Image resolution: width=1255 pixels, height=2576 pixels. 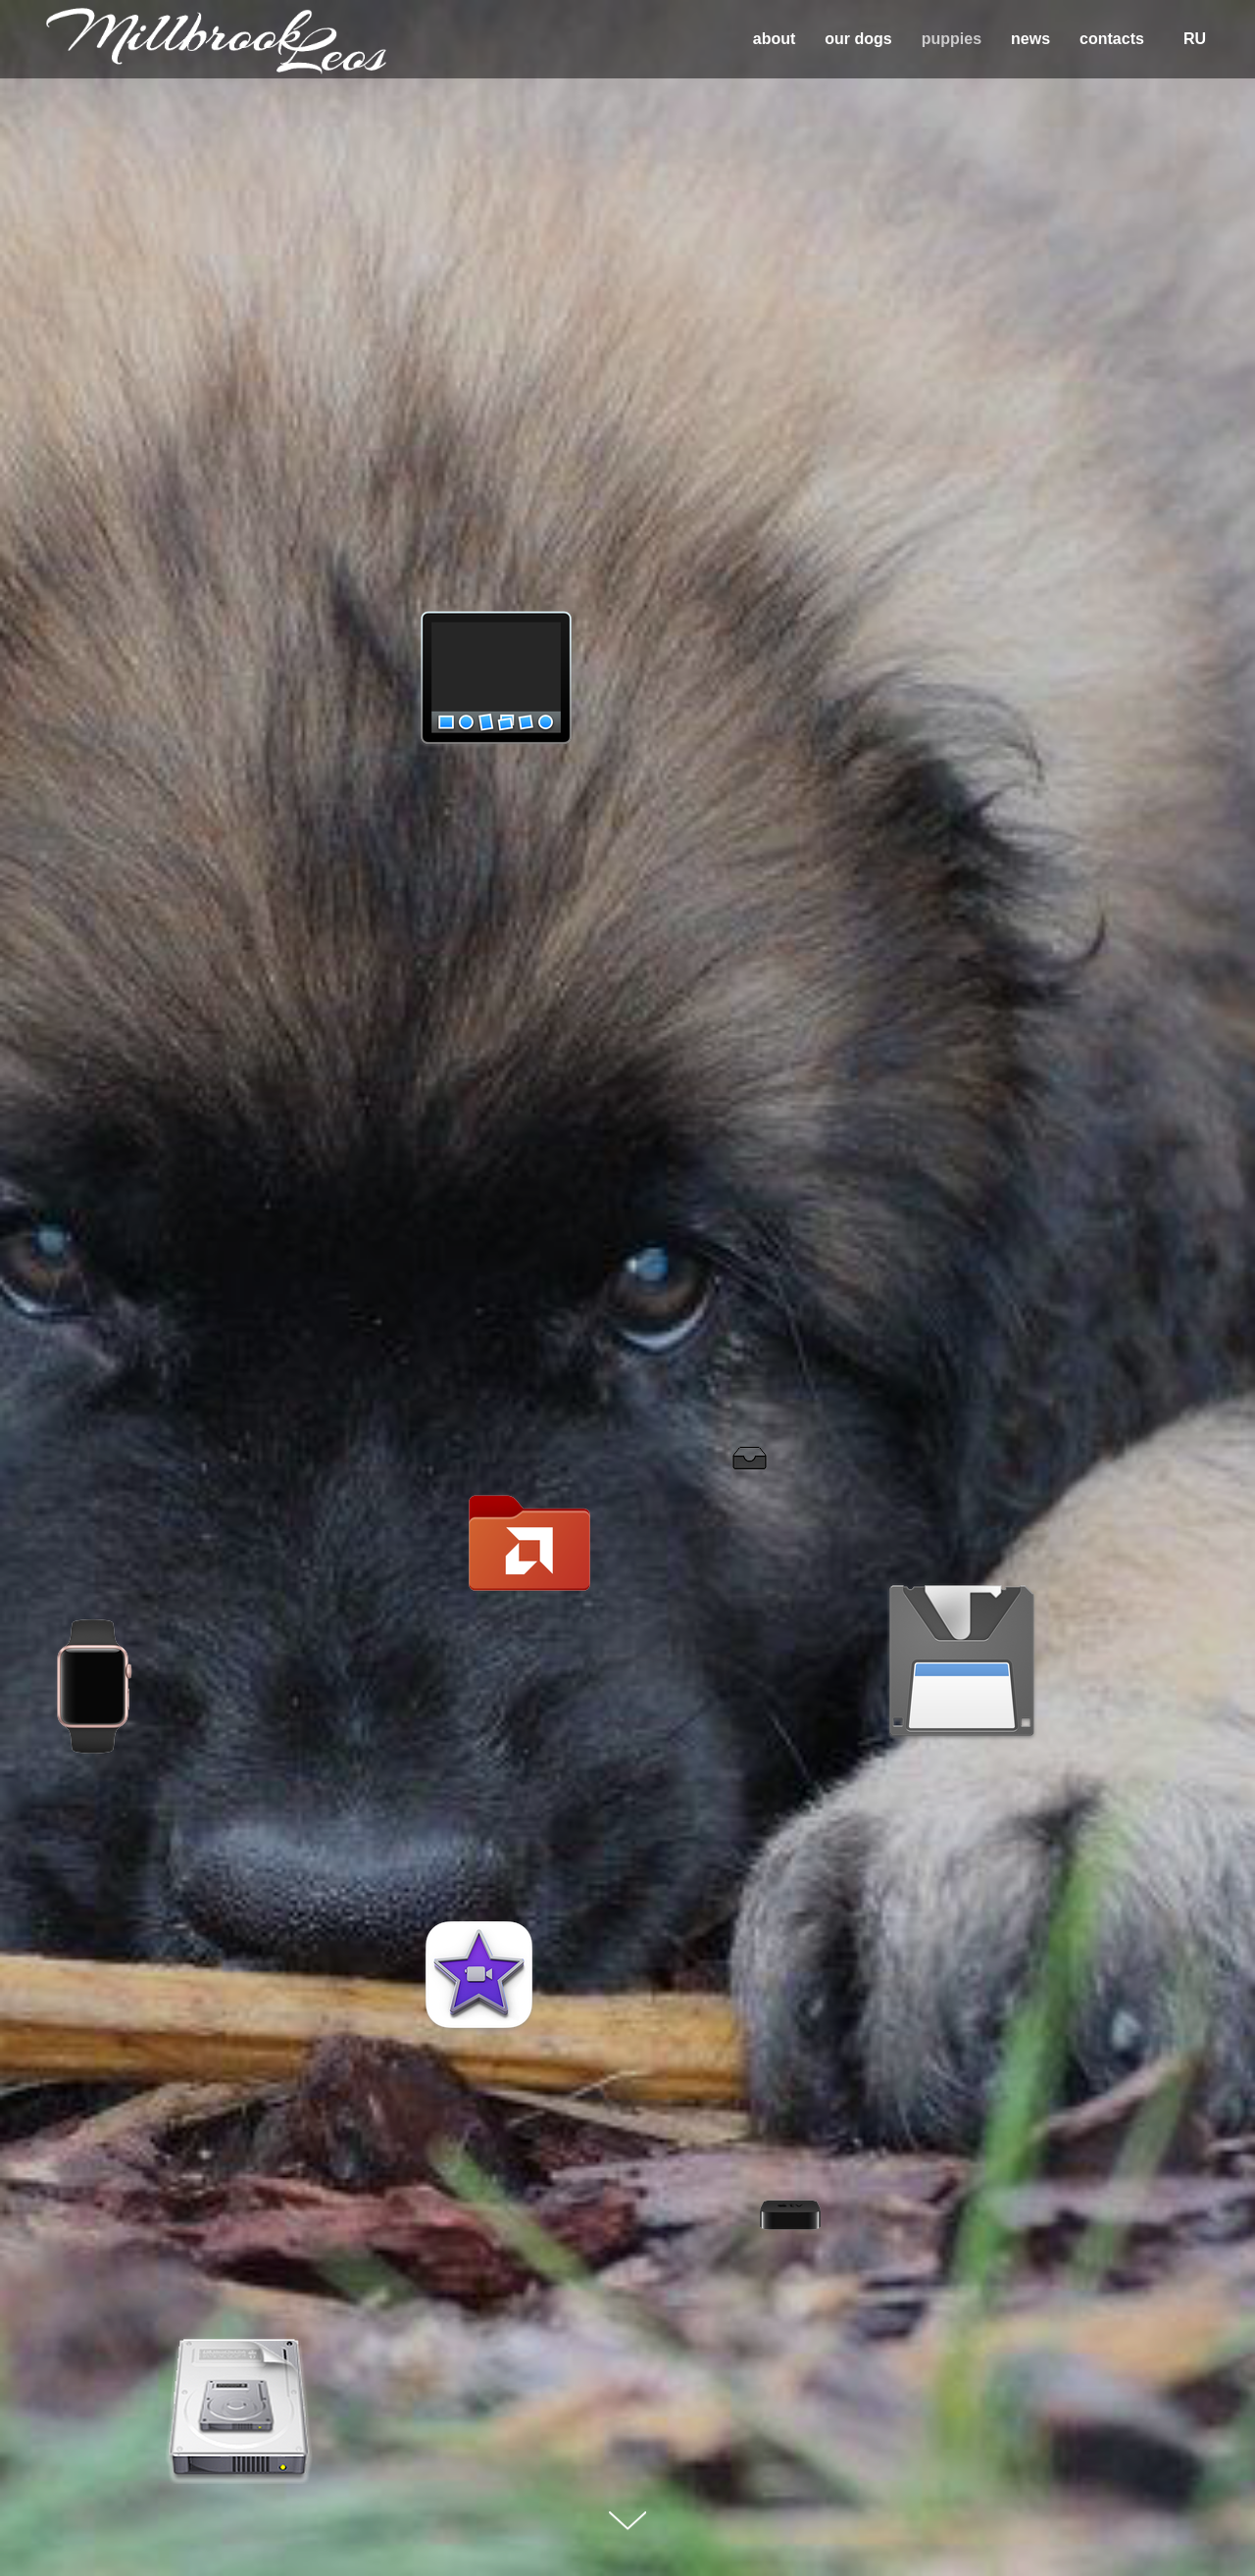 What do you see at coordinates (790, 2205) in the screenshot?
I see `apple tv device icon` at bounding box center [790, 2205].